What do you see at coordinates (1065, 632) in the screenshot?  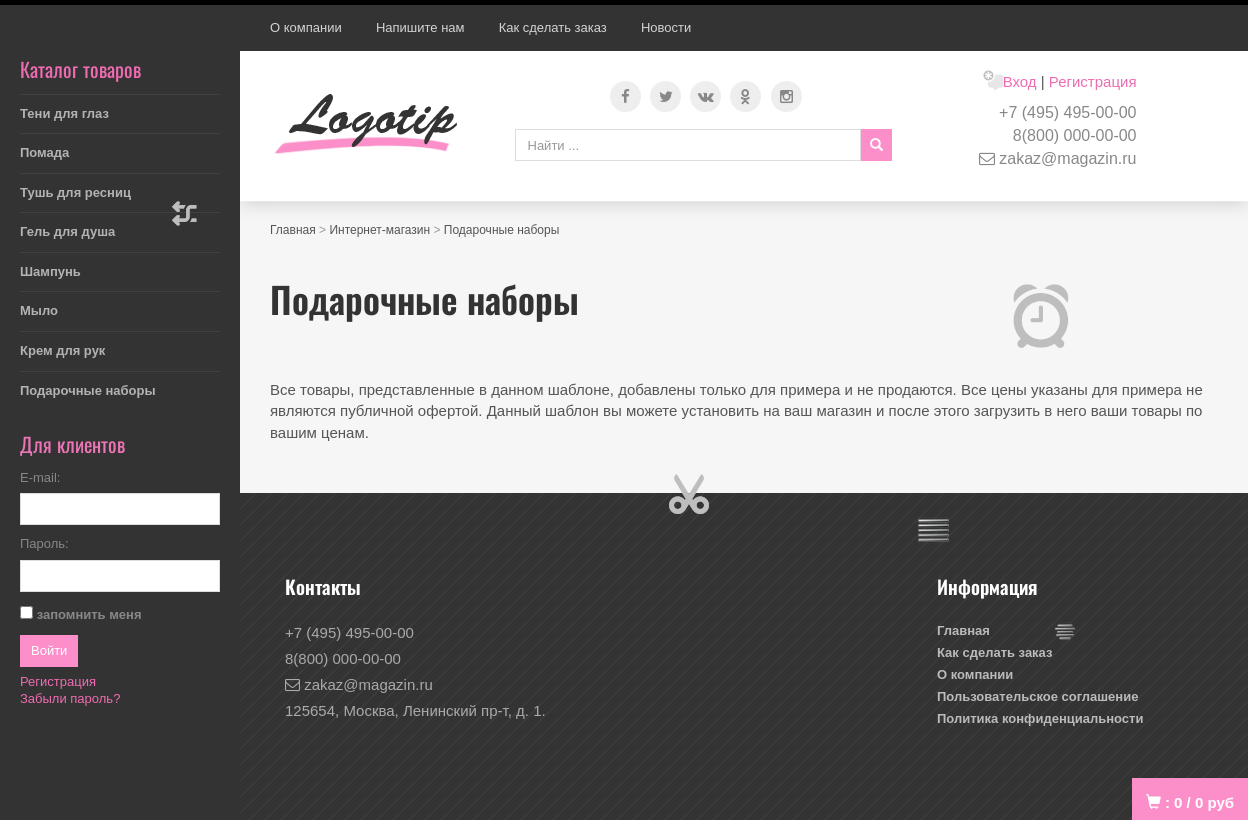 I see `center align text` at bounding box center [1065, 632].